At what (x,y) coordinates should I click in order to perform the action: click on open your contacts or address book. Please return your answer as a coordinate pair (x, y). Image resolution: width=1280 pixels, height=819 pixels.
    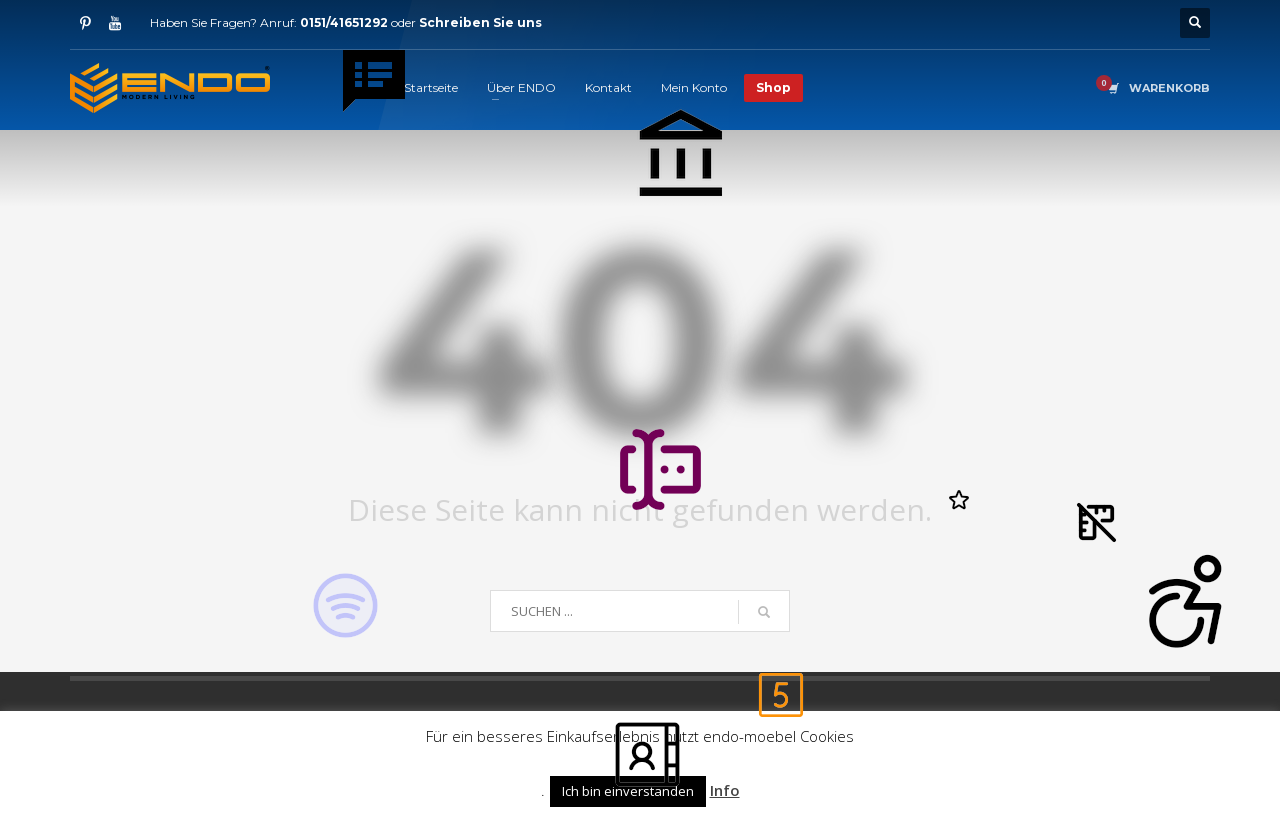
    Looking at the image, I should click on (647, 754).